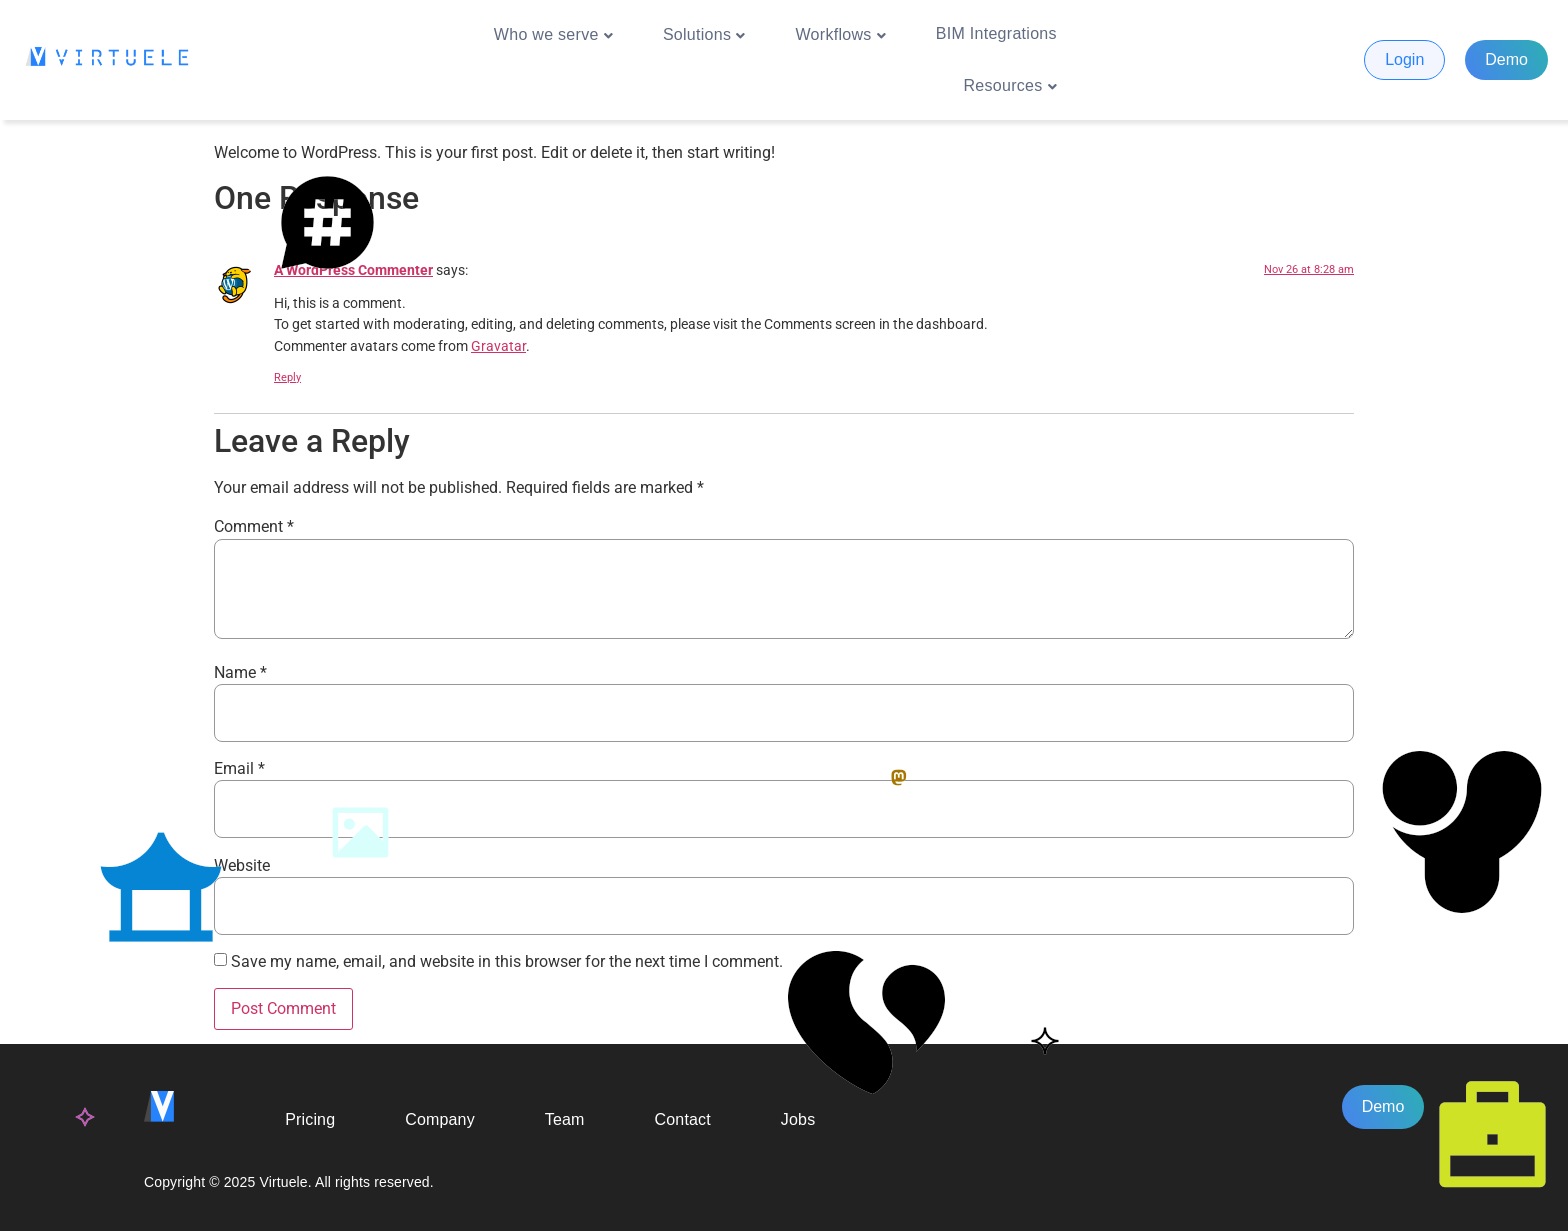 This screenshot has width=1568, height=1231. What do you see at coordinates (866, 1022) in the screenshot?
I see `visit the Soriana website or app` at bounding box center [866, 1022].